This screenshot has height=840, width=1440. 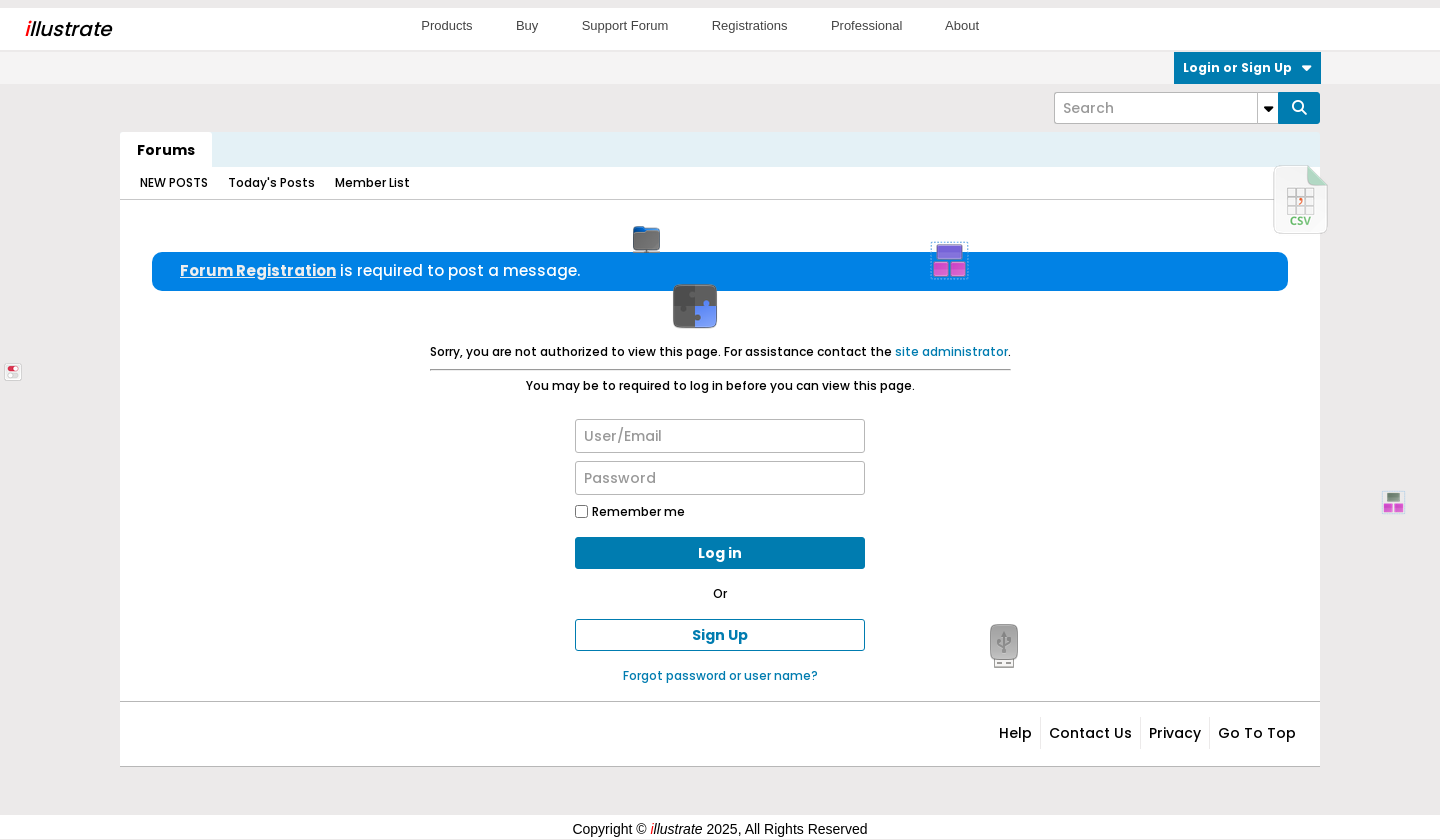 What do you see at coordinates (1300, 199) in the screenshot?
I see `open a CSV spreadsheet file` at bounding box center [1300, 199].